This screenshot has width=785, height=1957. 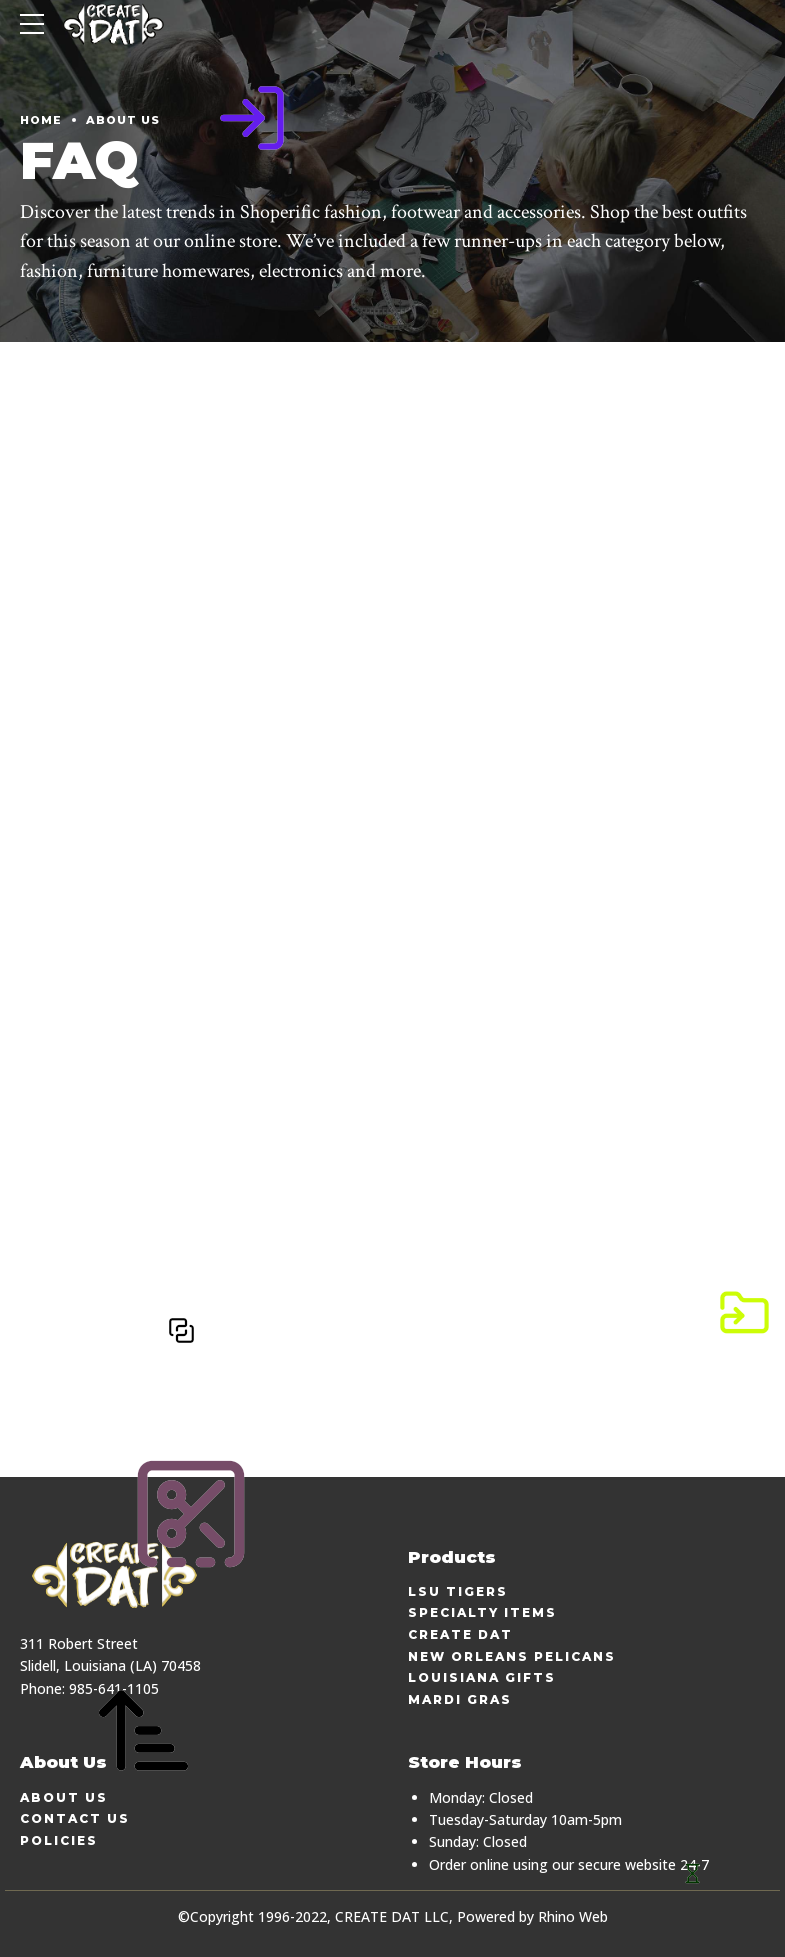 What do you see at coordinates (744, 1313) in the screenshot?
I see `create a symbolic link to this folder` at bounding box center [744, 1313].